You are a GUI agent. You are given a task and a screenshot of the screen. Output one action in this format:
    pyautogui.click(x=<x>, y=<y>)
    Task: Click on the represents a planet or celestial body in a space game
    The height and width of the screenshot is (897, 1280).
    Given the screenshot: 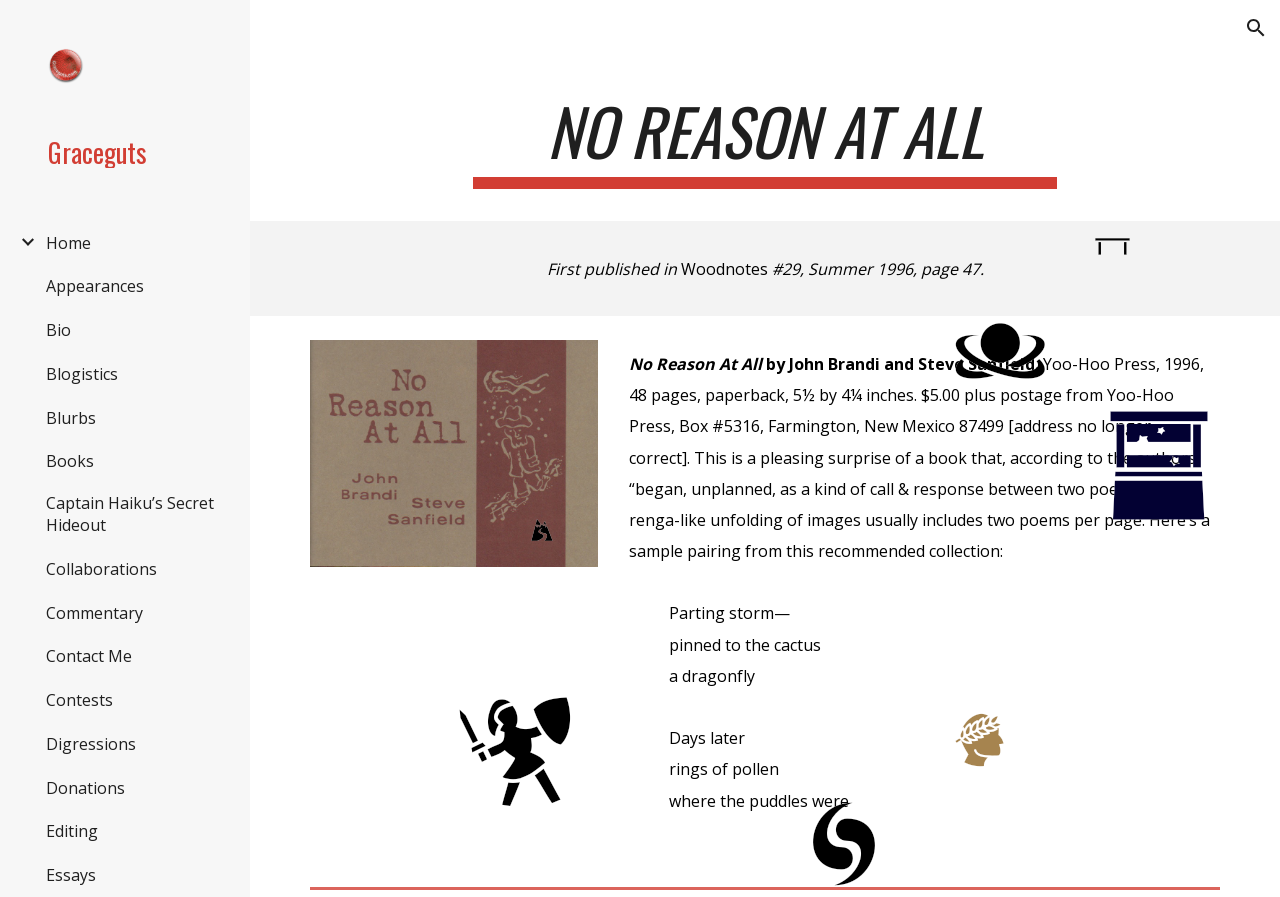 What is the action you would take?
    pyautogui.click(x=1000, y=353)
    